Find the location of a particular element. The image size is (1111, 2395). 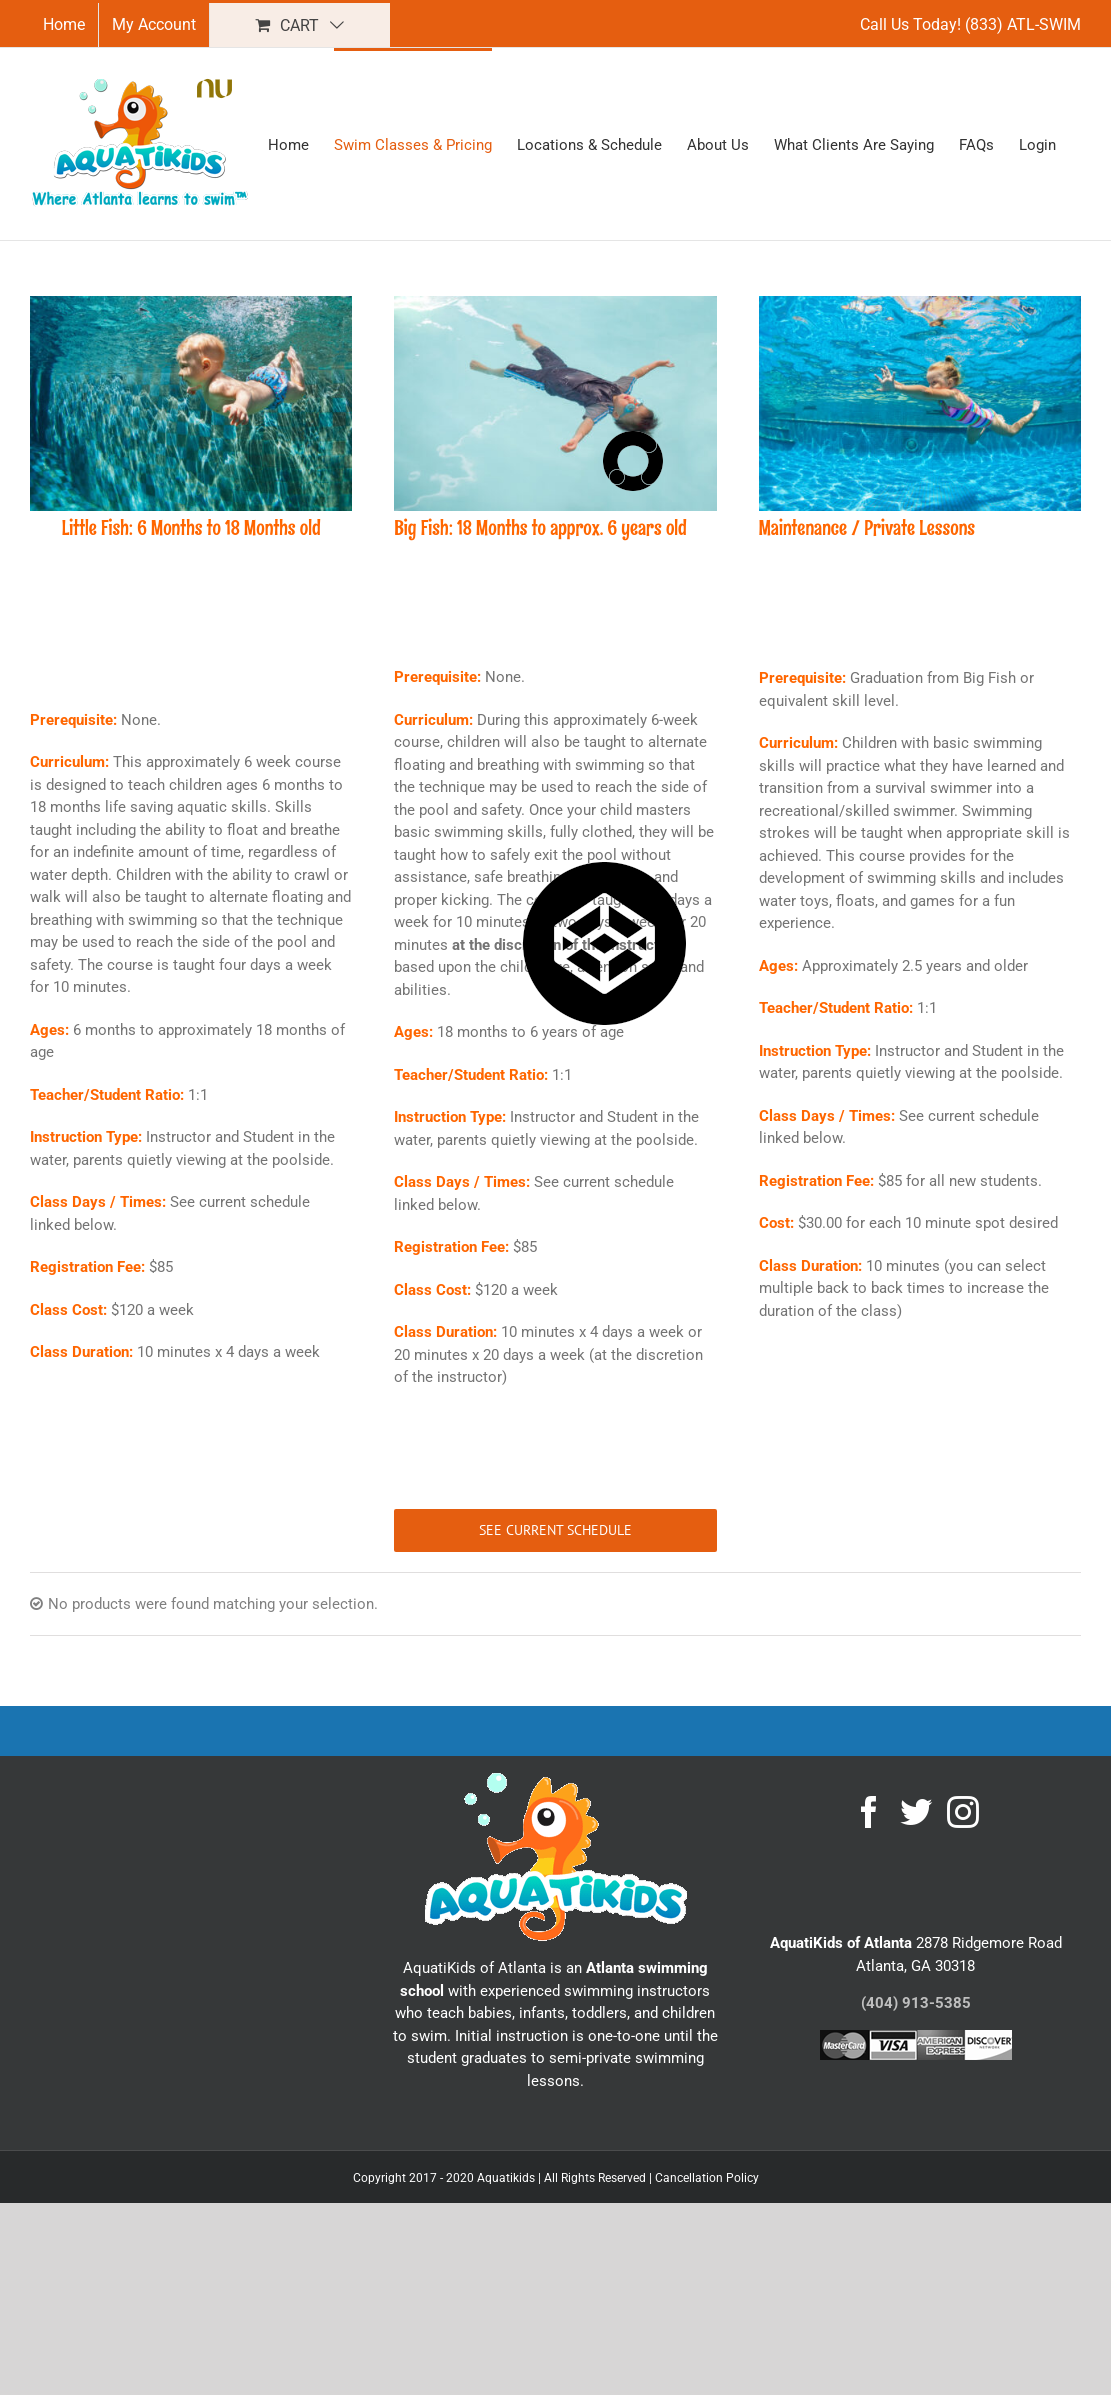

google marketing platform logo is located at coordinates (633, 461).